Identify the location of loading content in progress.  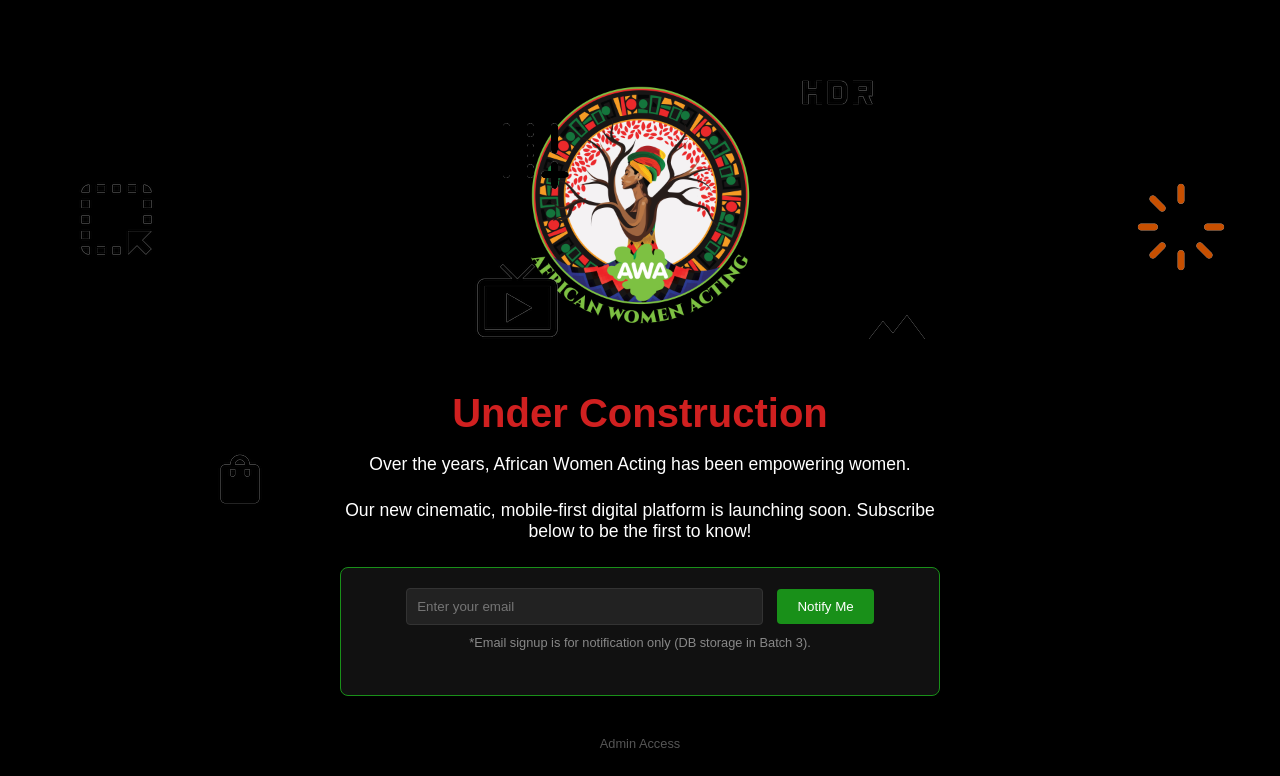
(1181, 227).